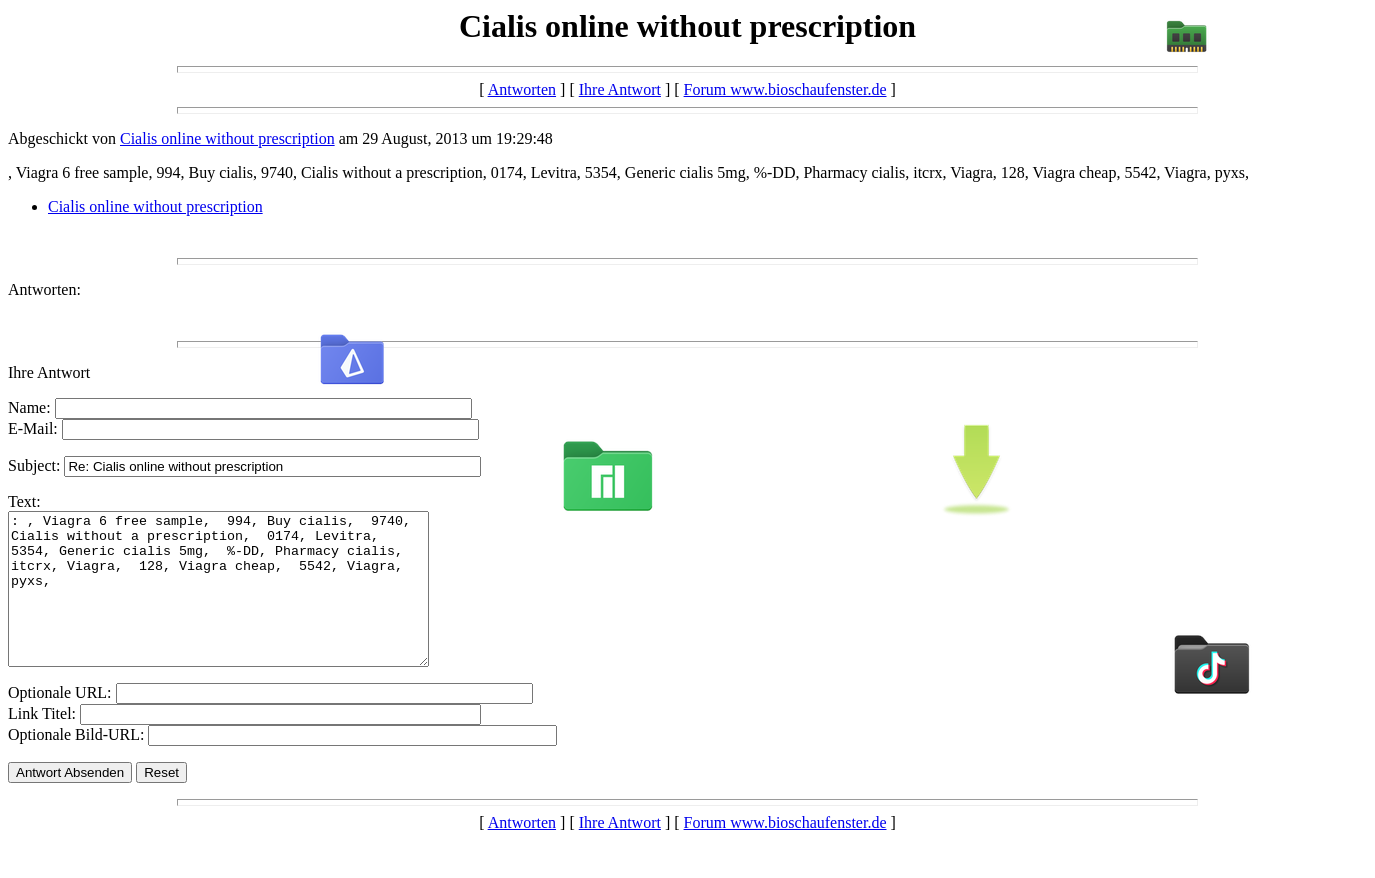  What do you see at coordinates (352, 361) in the screenshot?
I see `open folder containing Prisma project files` at bounding box center [352, 361].